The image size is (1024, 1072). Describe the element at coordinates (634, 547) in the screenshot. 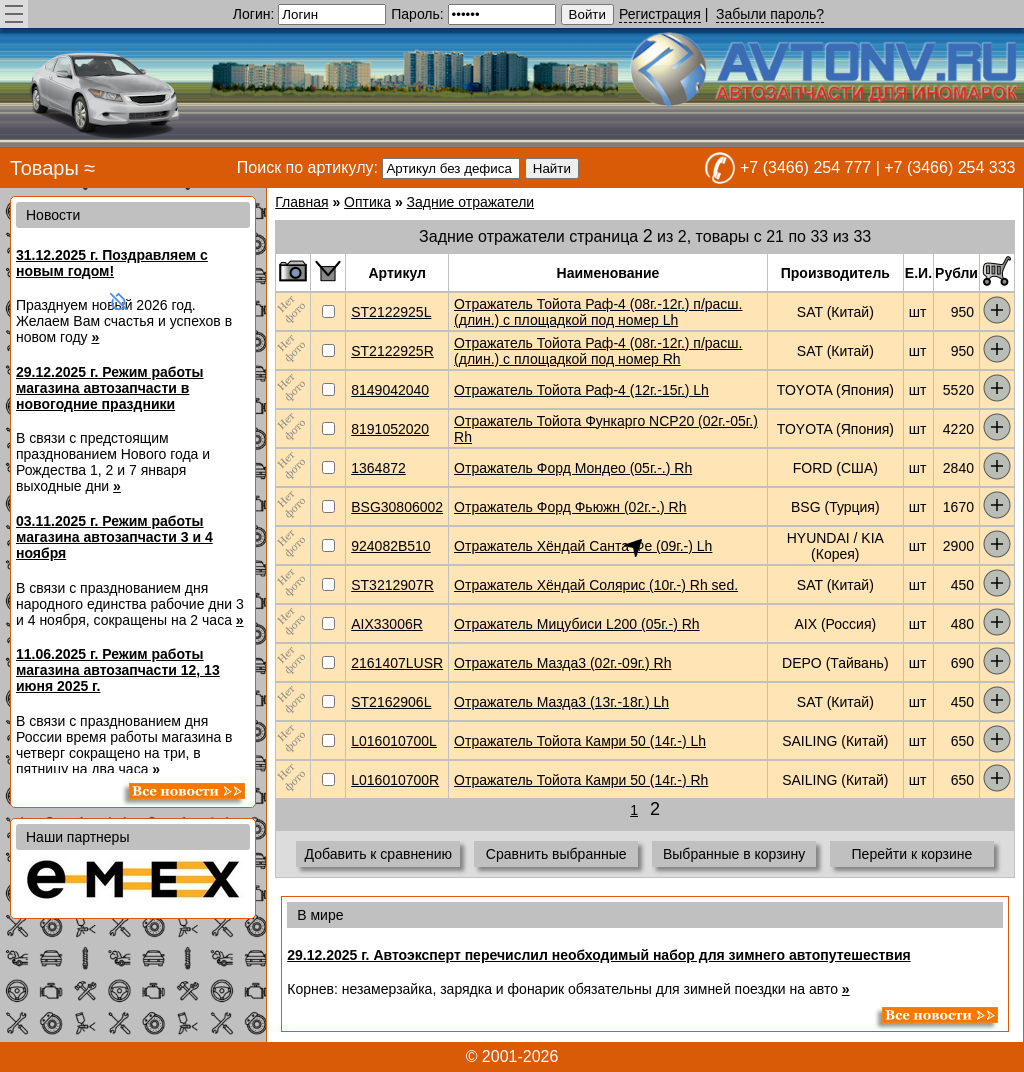

I see `navigate to current location` at that location.